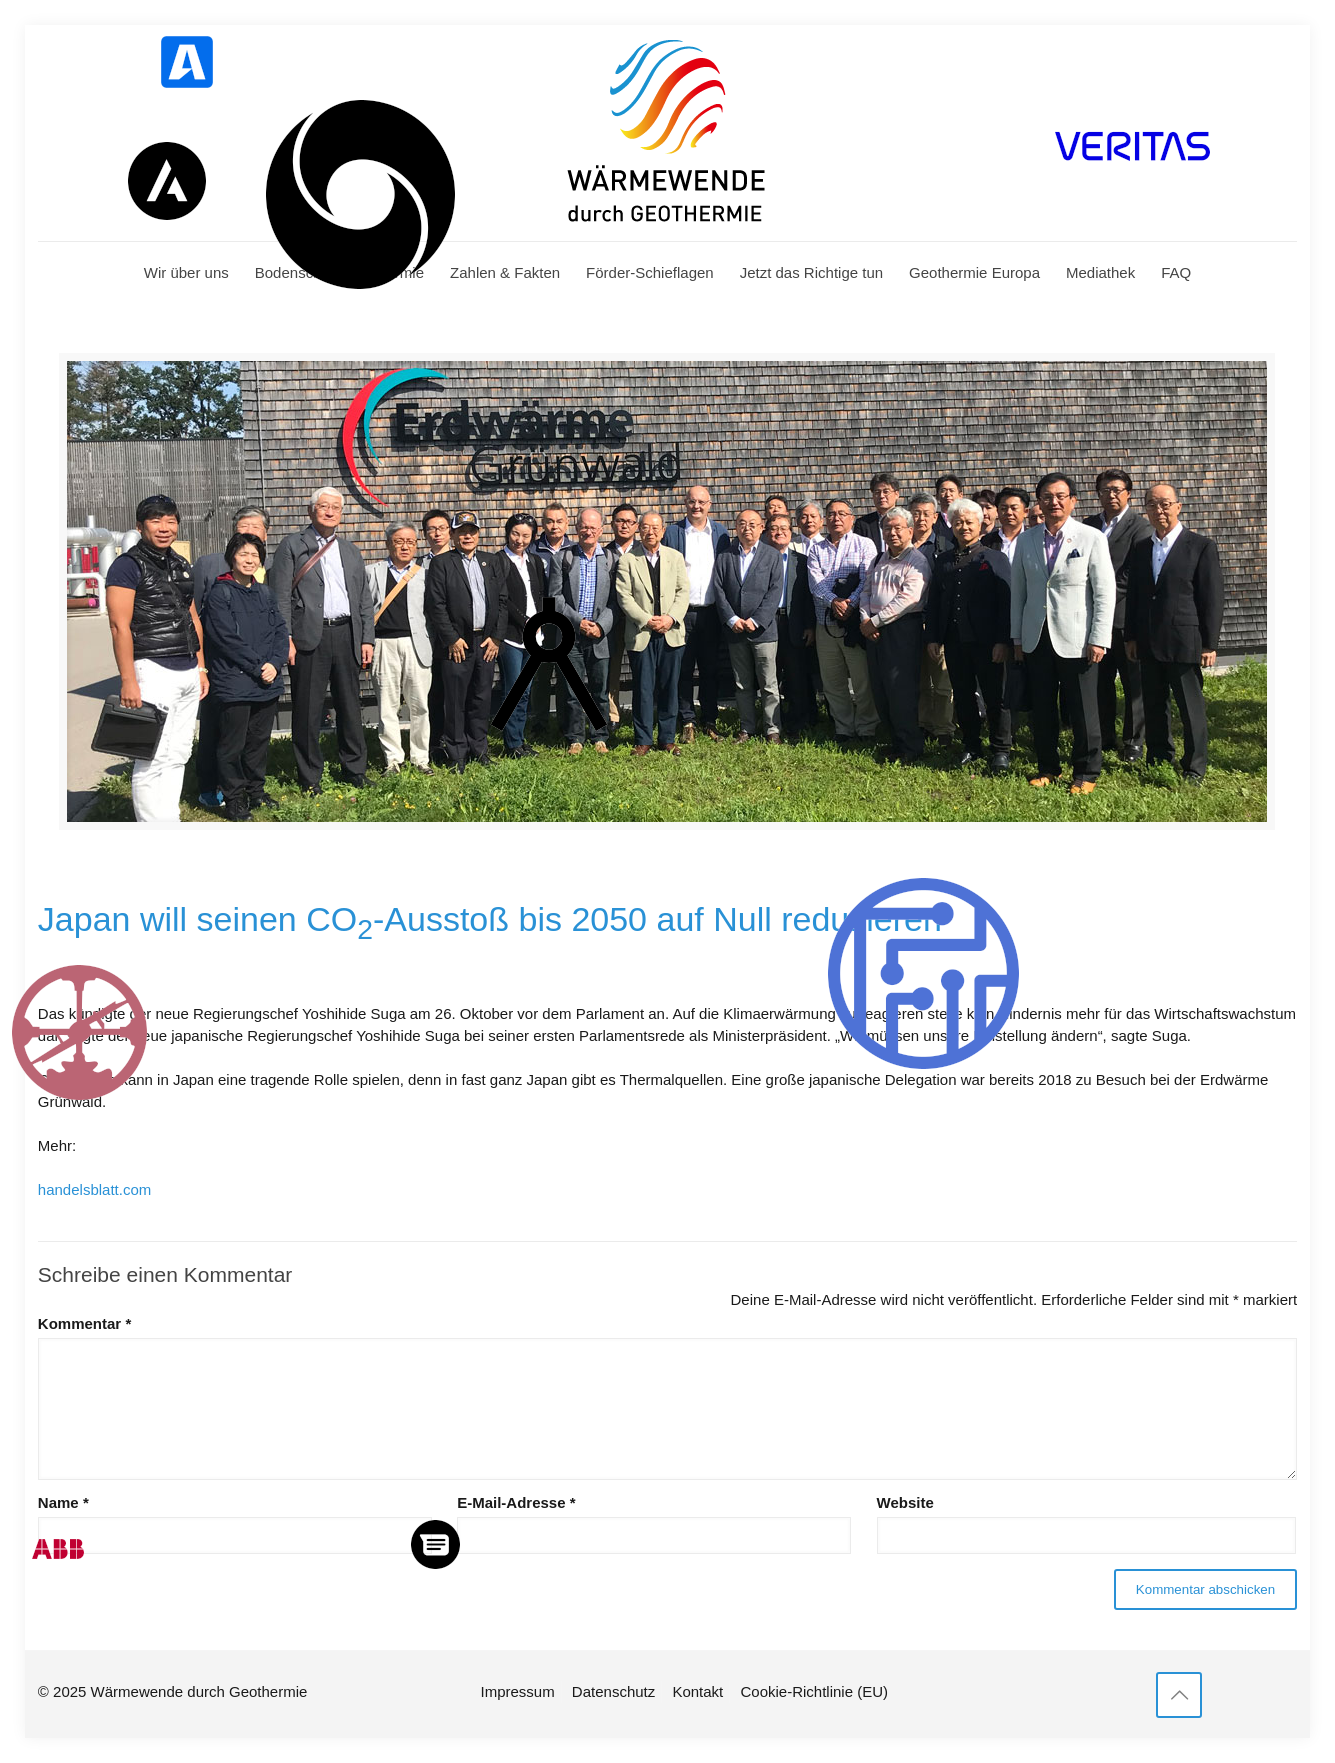 This screenshot has height=1763, width=1335. Describe the element at coordinates (549, 663) in the screenshot. I see `access drawing compass tool` at that location.